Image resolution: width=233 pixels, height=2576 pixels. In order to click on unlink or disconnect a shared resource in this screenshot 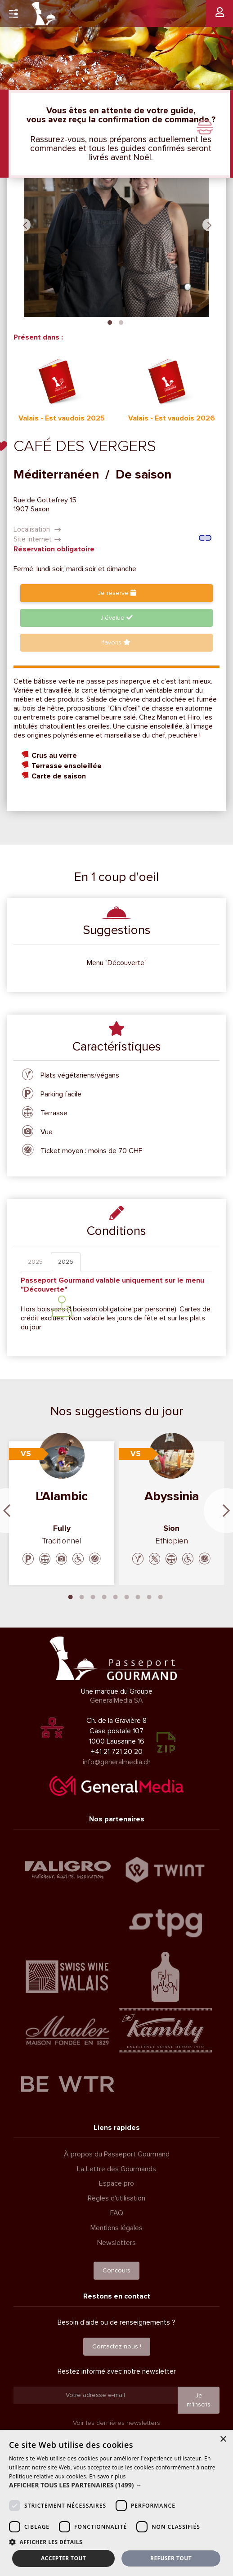, I will do `click(205, 538)`.